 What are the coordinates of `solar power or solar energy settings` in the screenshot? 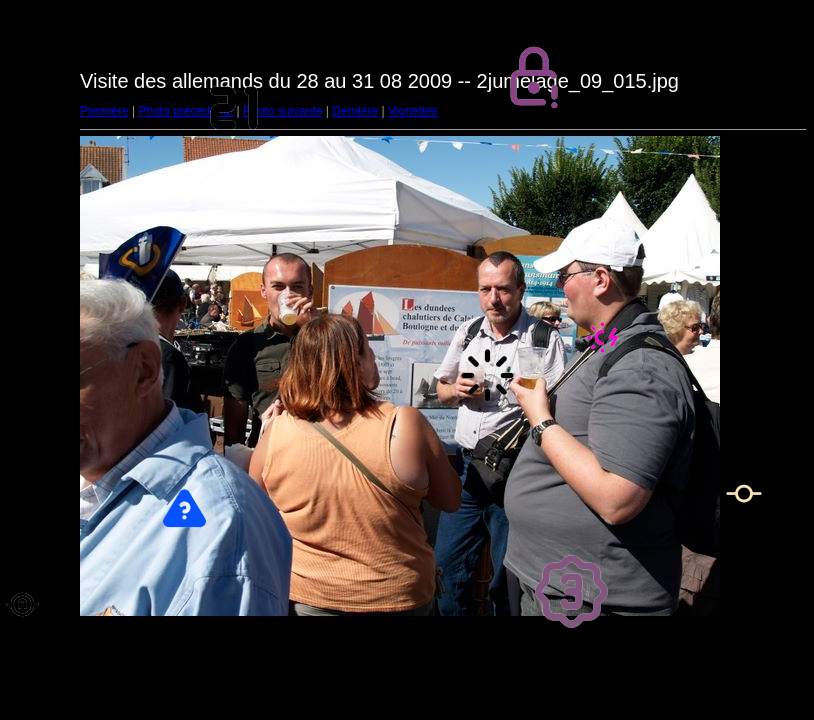 It's located at (602, 337).